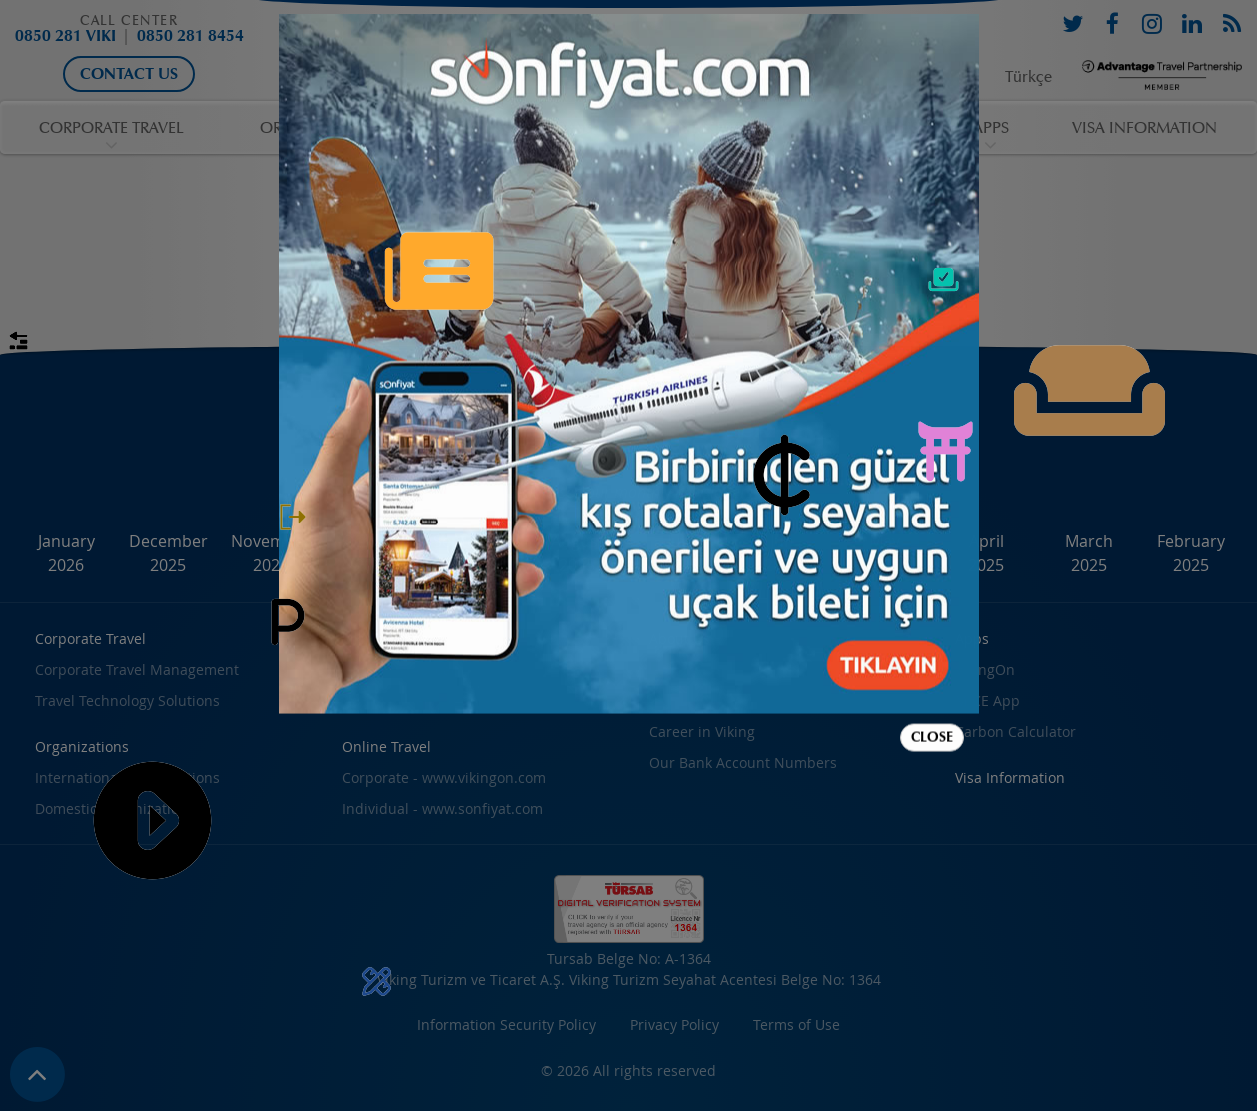 The image size is (1257, 1111). What do you see at coordinates (1089, 390) in the screenshot?
I see `browse living room furniture` at bounding box center [1089, 390].